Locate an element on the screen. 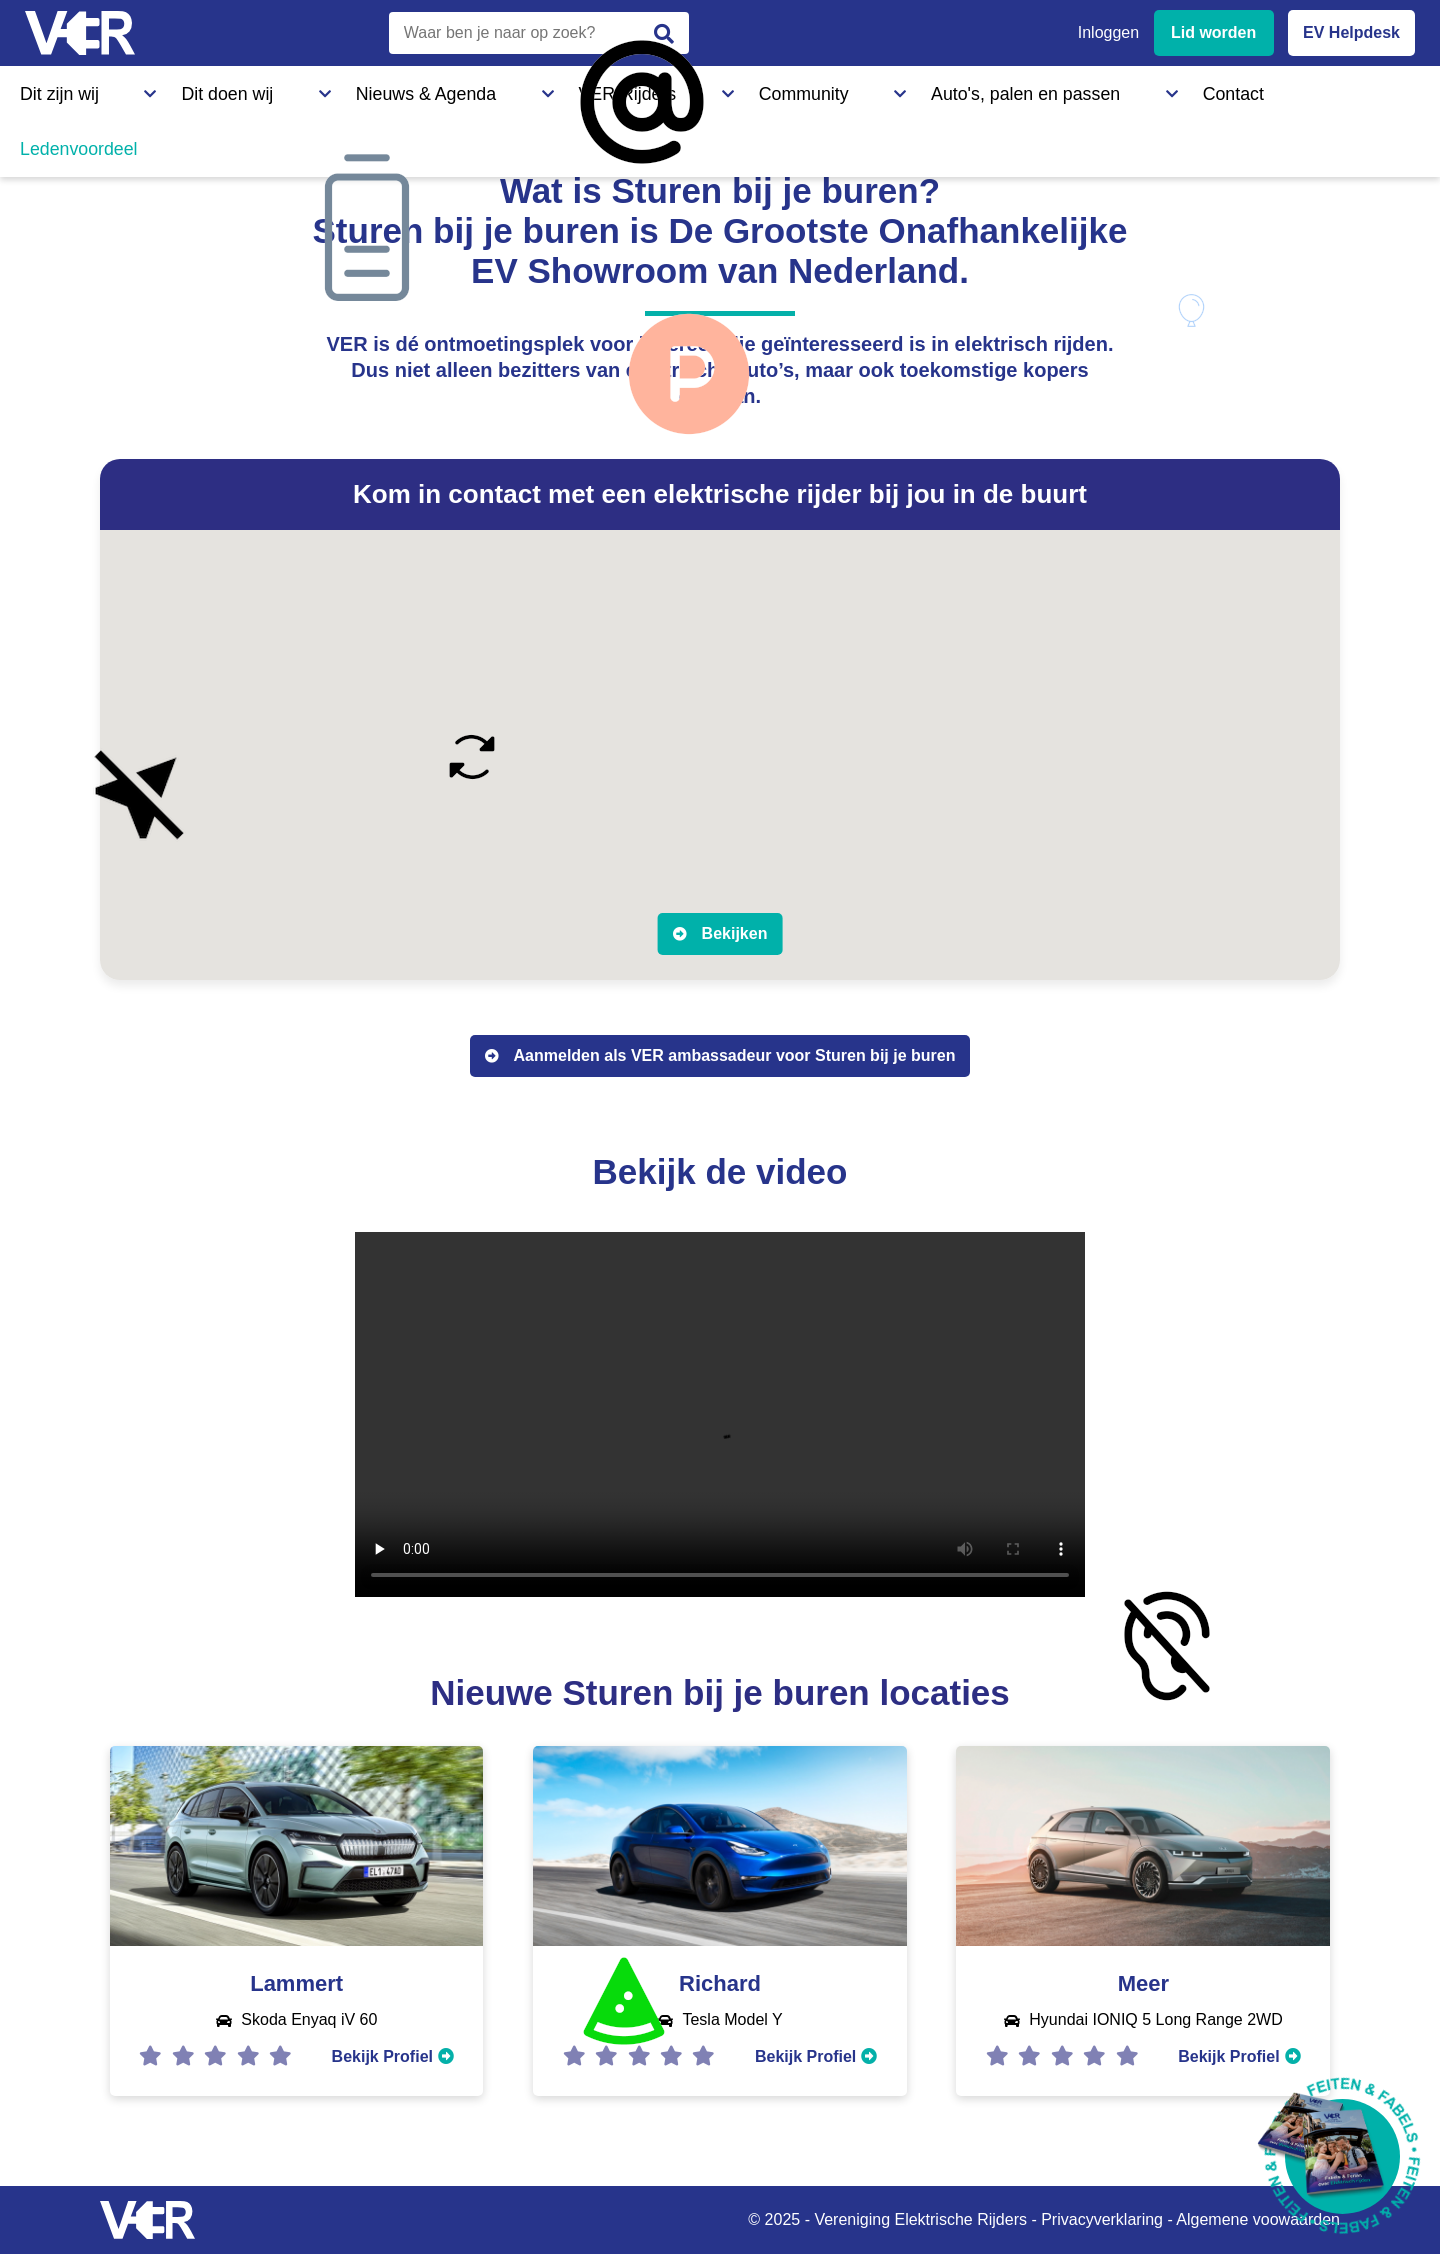  enter an email address is located at coordinates (642, 102).